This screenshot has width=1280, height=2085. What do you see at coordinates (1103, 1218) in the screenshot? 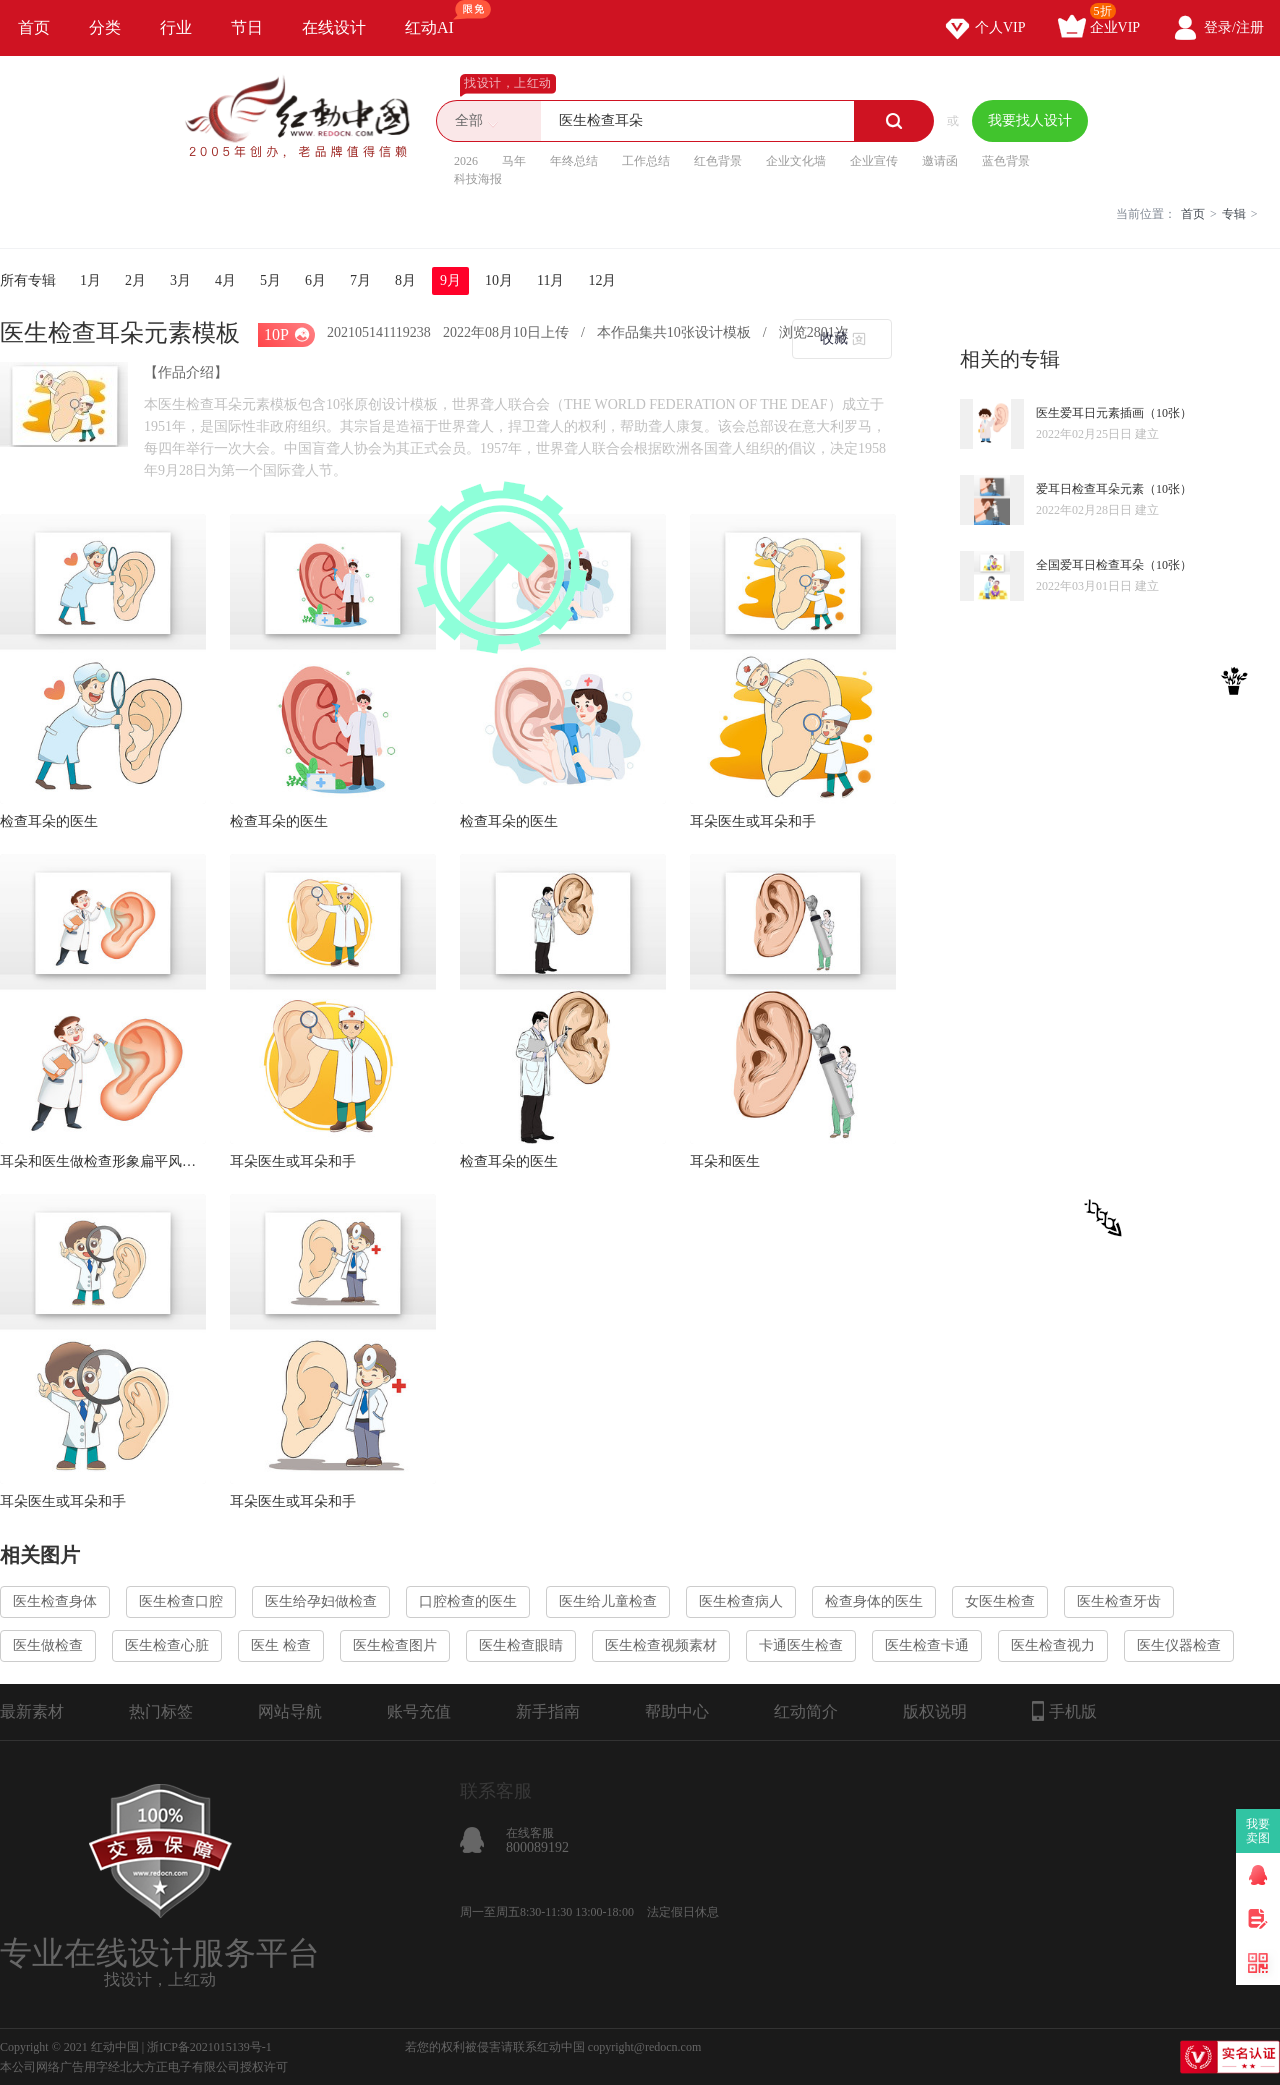
I see `select a thorn or vine-based attack ability` at bounding box center [1103, 1218].